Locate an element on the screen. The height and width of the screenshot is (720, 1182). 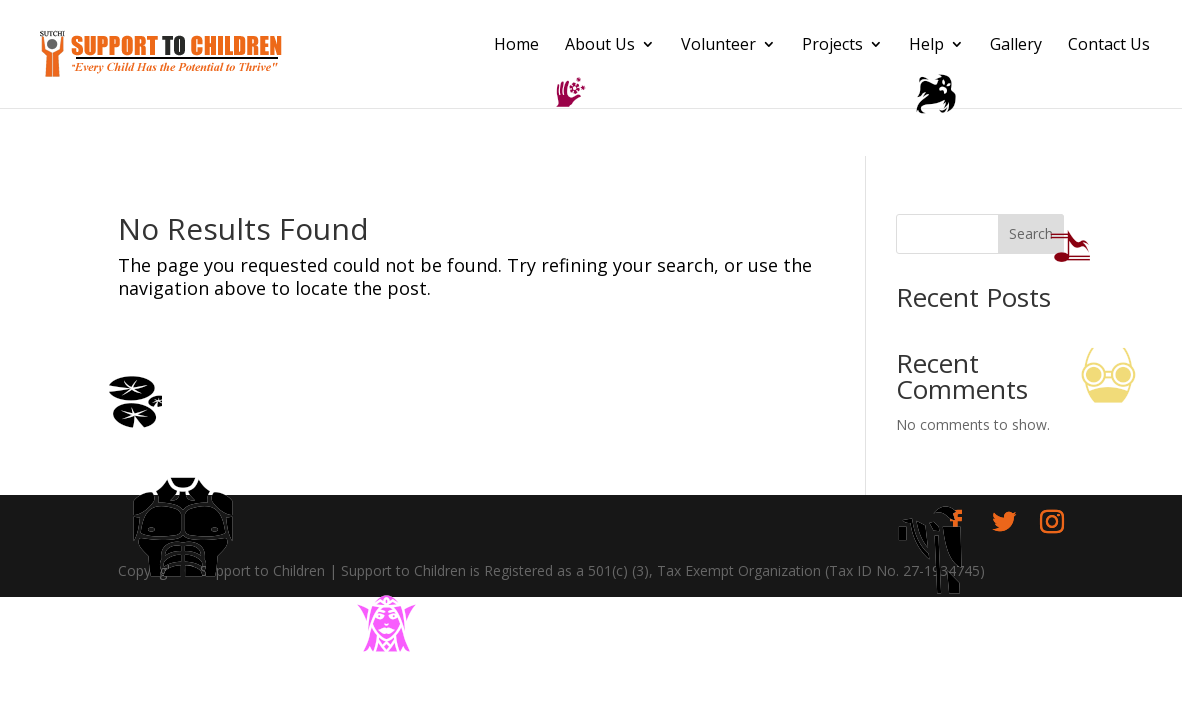
ghost enemy or spirit character in a game is located at coordinates (936, 94).